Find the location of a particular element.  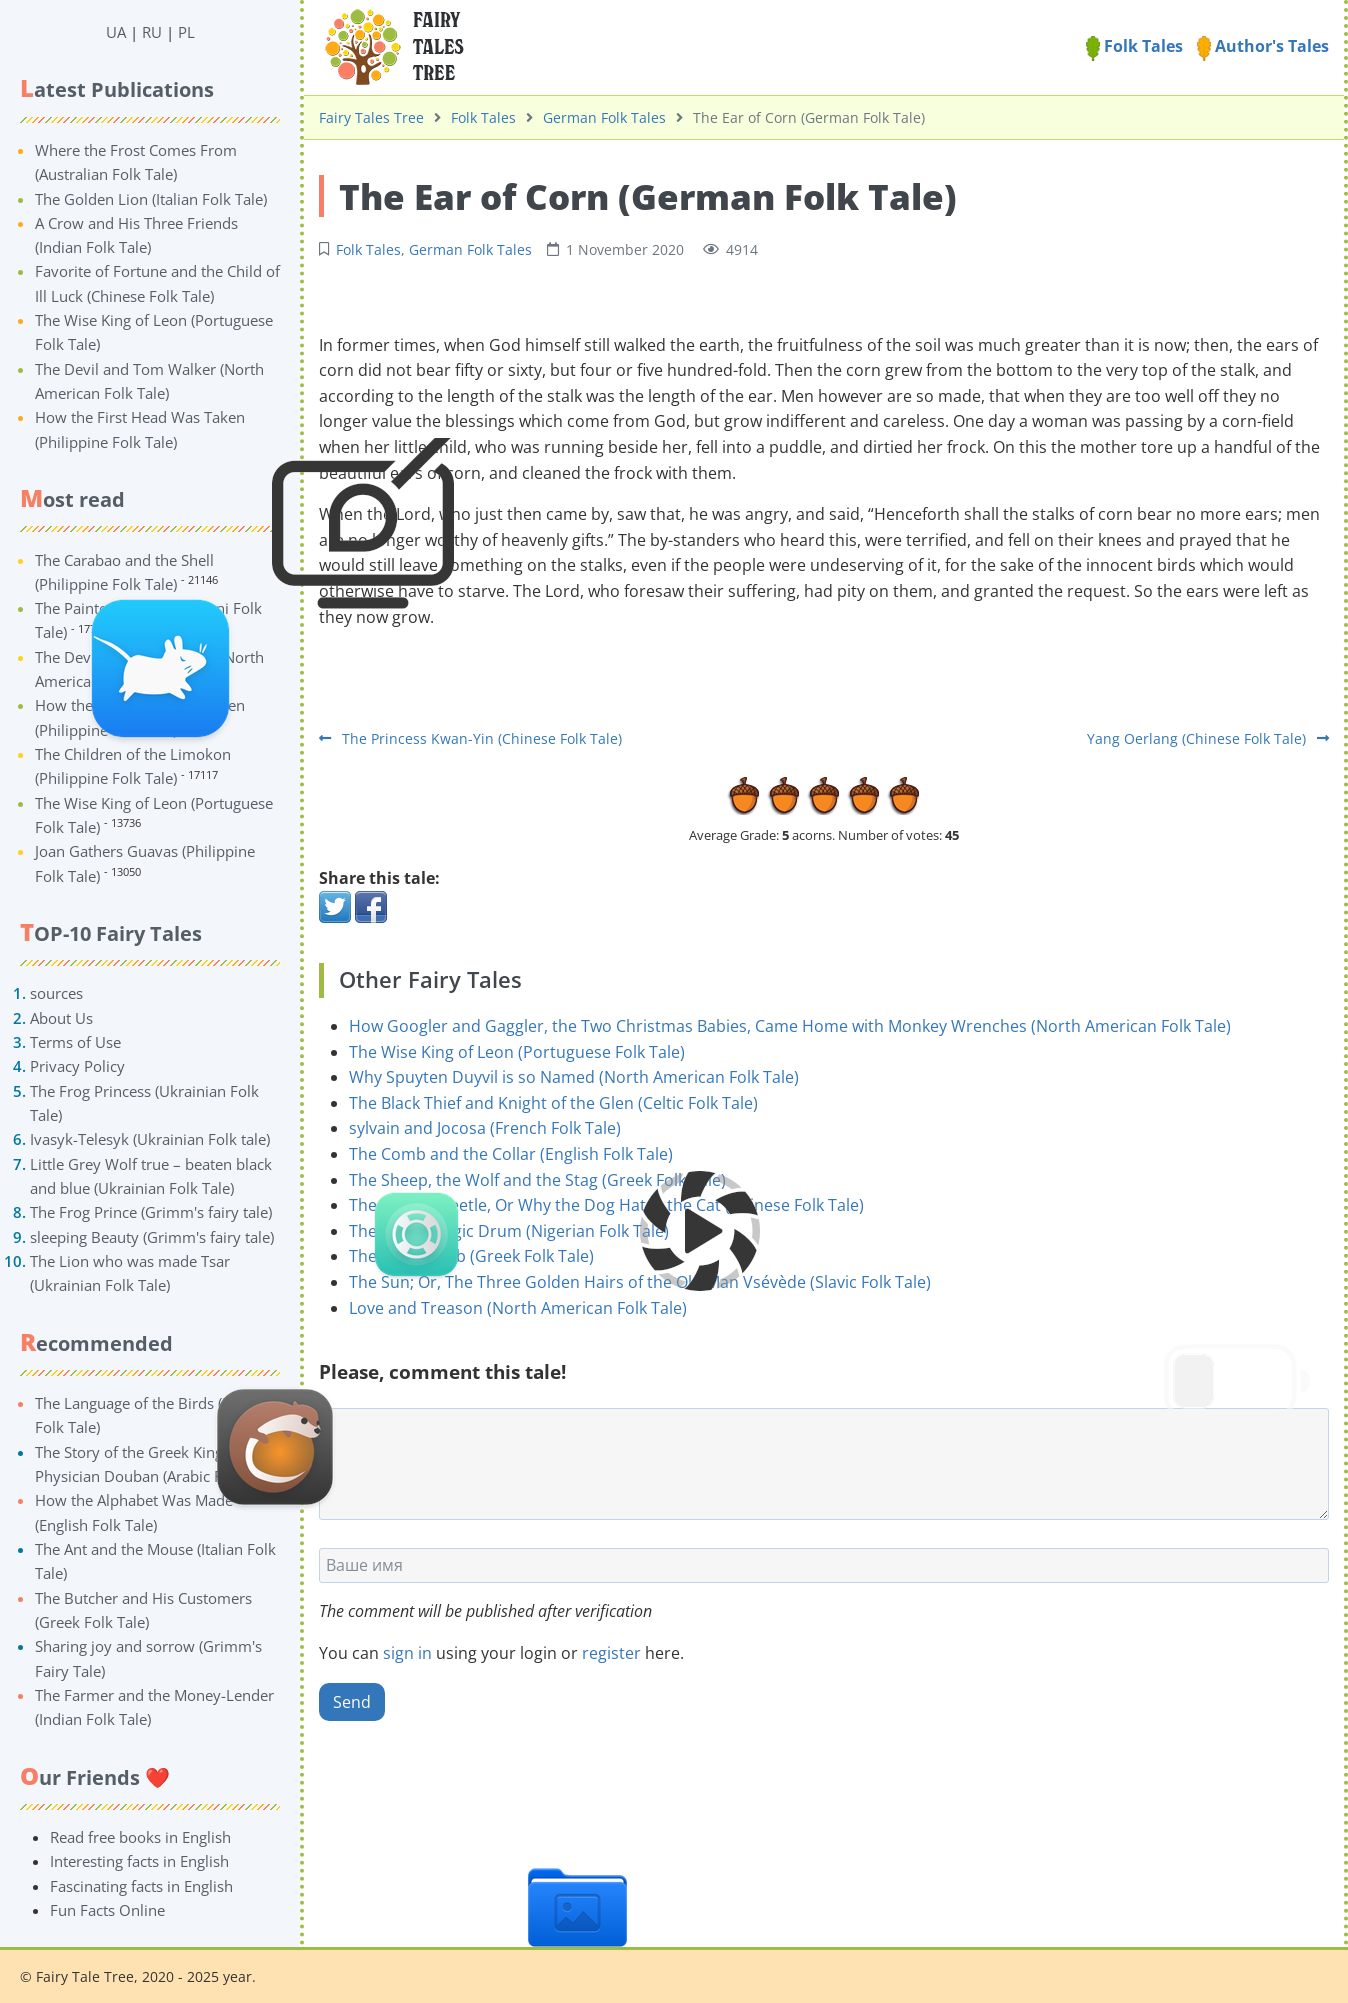

open your images folder is located at coordinates (577, 1907).